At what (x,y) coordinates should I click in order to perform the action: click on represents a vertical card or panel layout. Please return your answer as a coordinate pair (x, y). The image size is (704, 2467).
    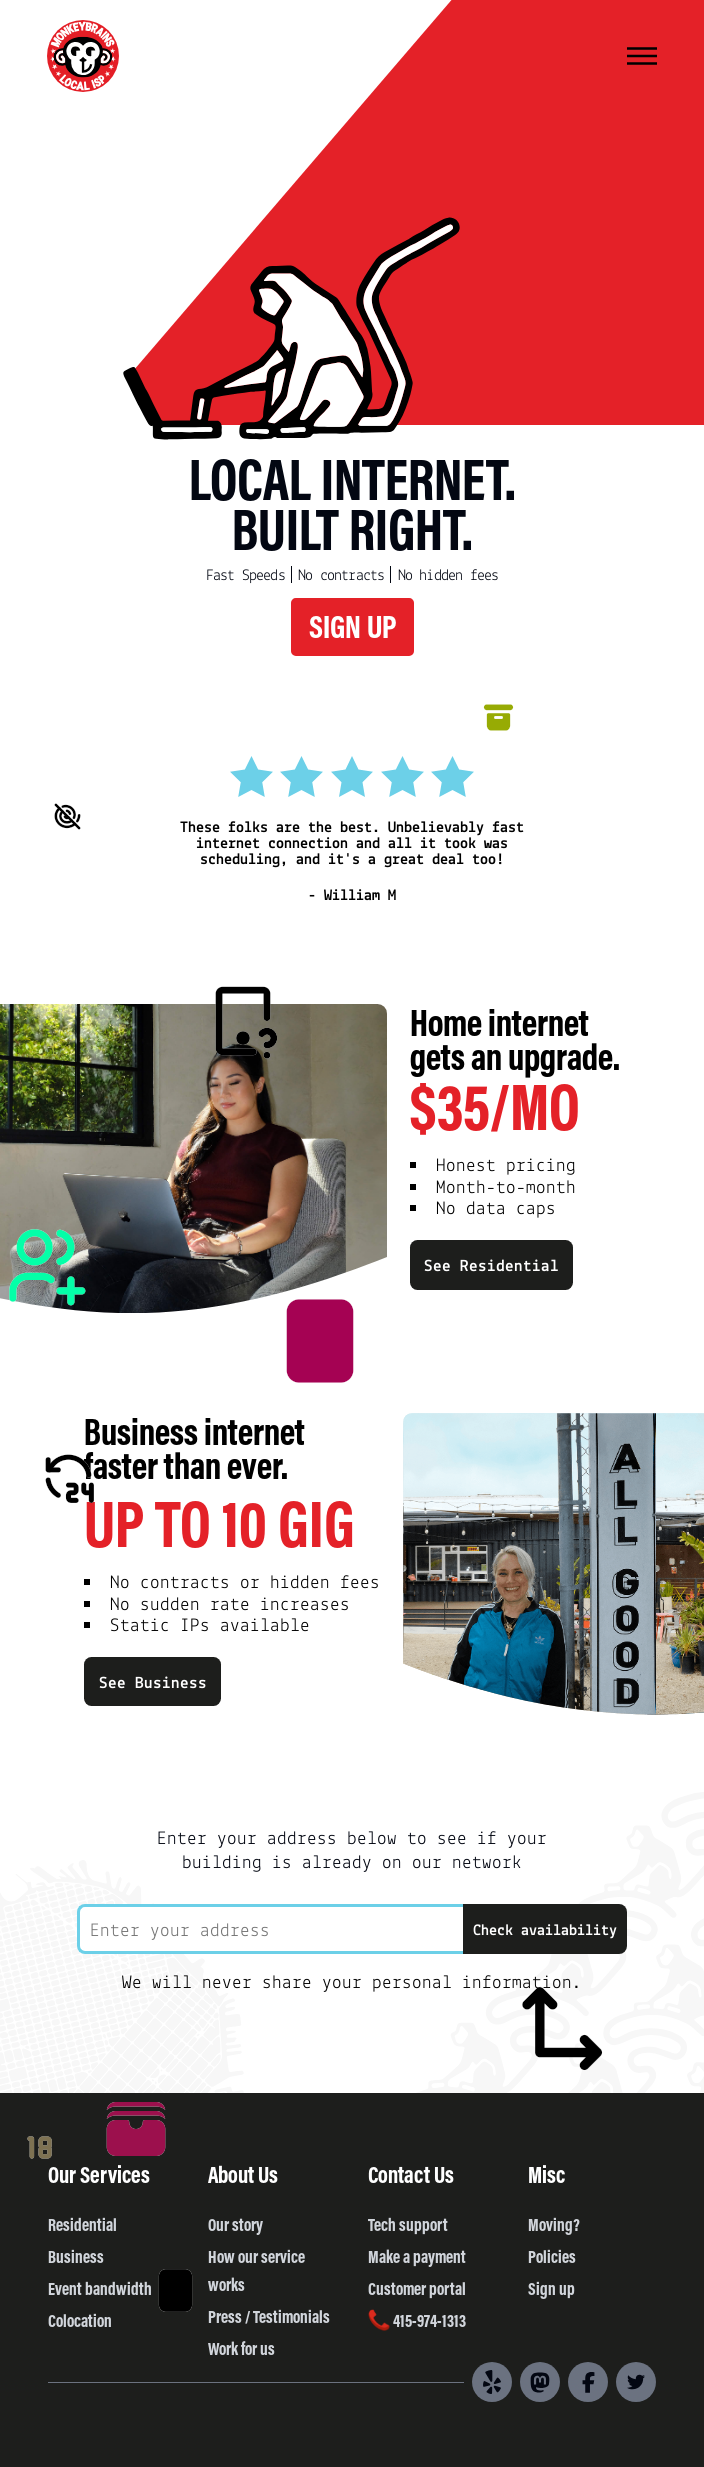
    Looking at the image, I should click on (320, 1341).